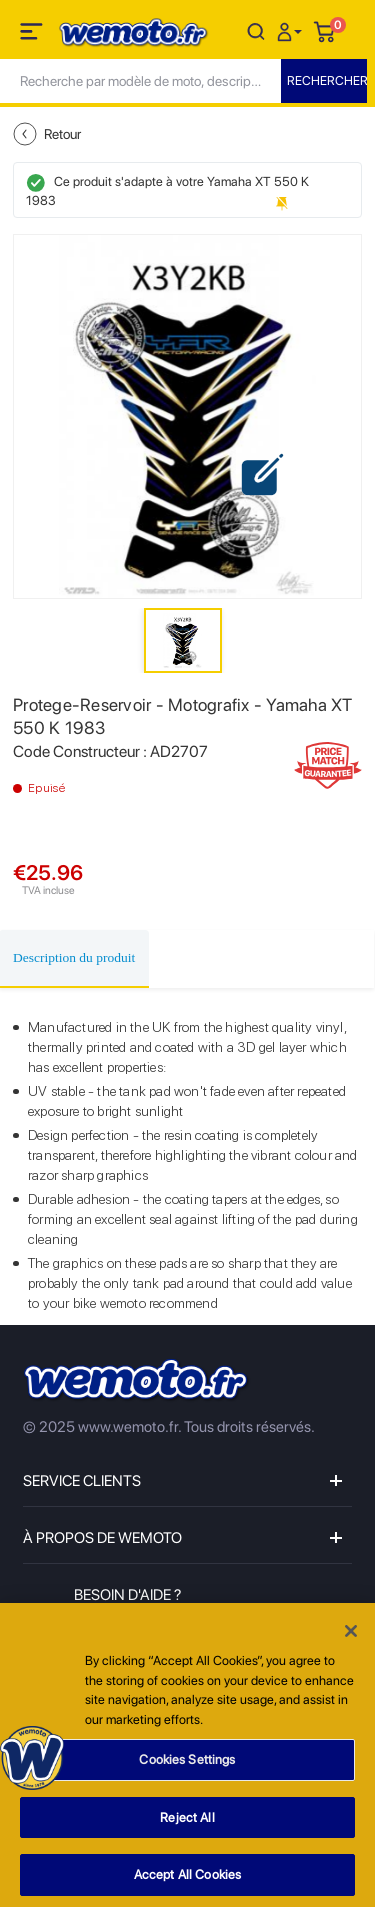 The height and width of the screenshot is (1907, 375). Describe the element at coordinates (262, 474) in the screenshot. I see `create or compose new content` at that location.